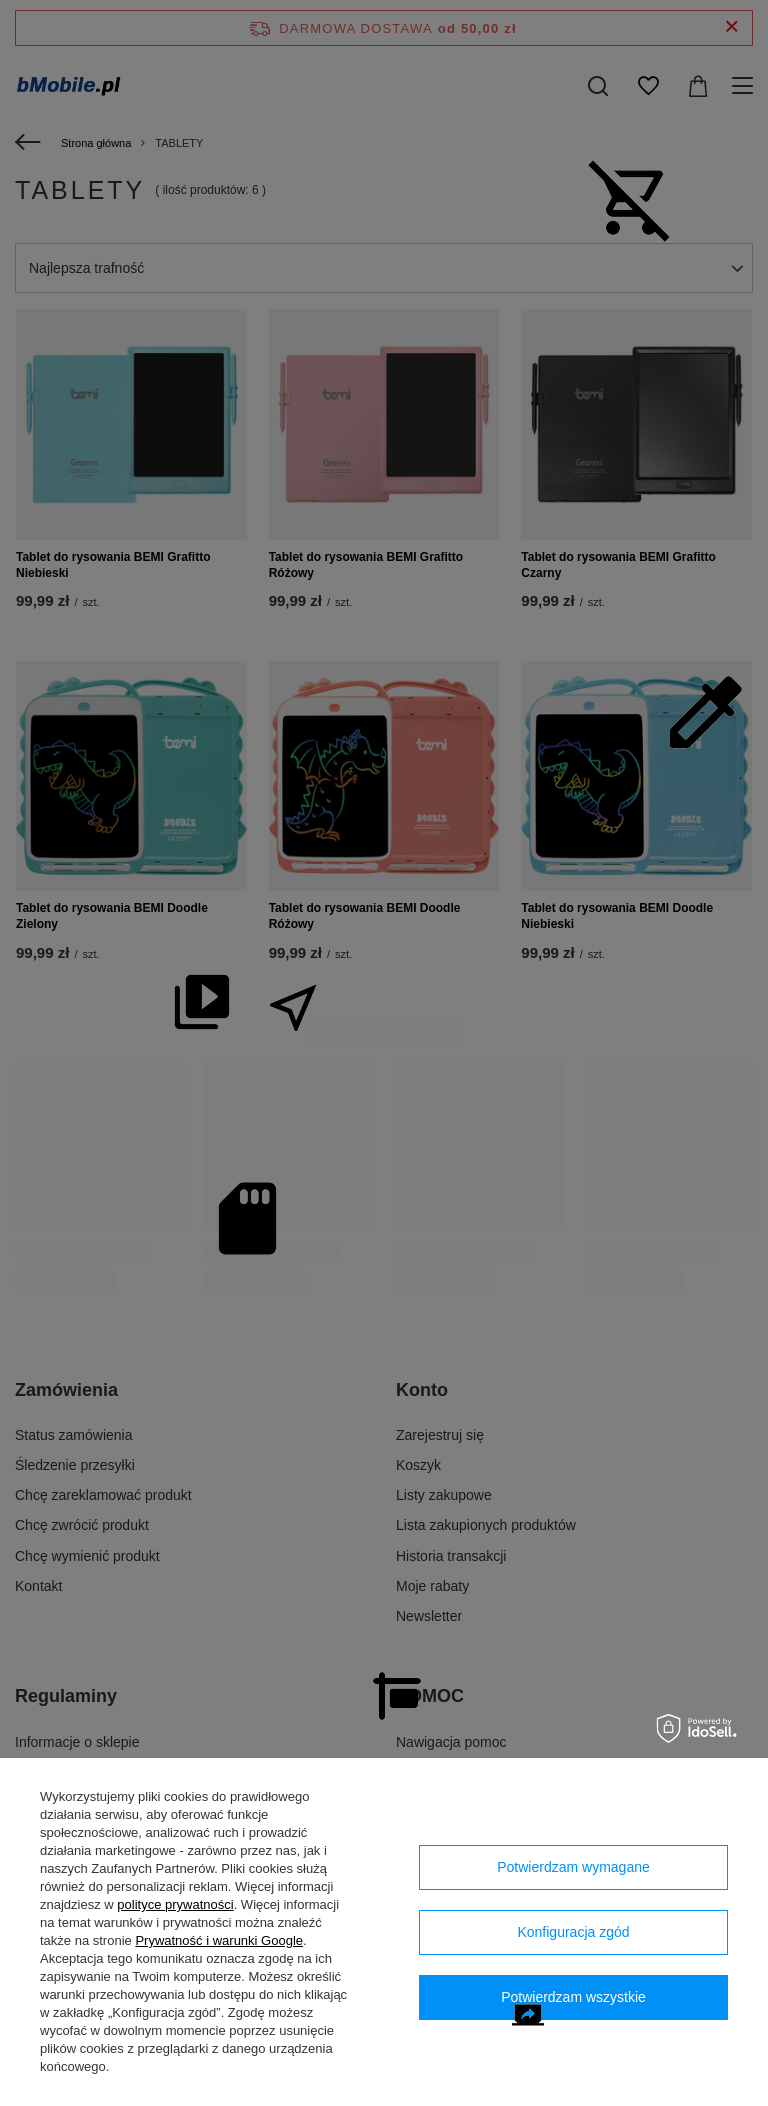  Describe the element at coordinates (202, 1002) in the screenshot. I see `access your video library` at that location.